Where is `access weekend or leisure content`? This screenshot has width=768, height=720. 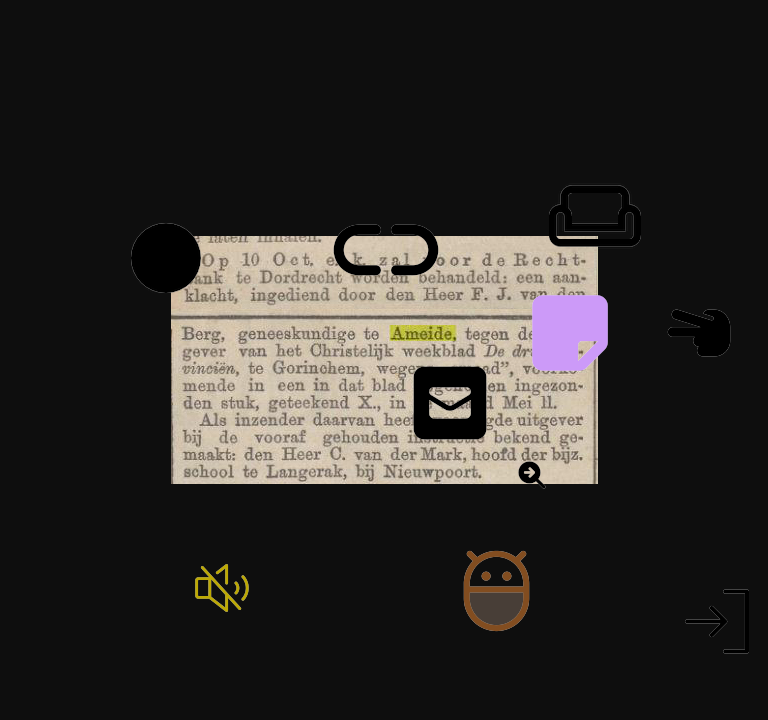 access weekend or leisure content is located at coordinates (595, 216).